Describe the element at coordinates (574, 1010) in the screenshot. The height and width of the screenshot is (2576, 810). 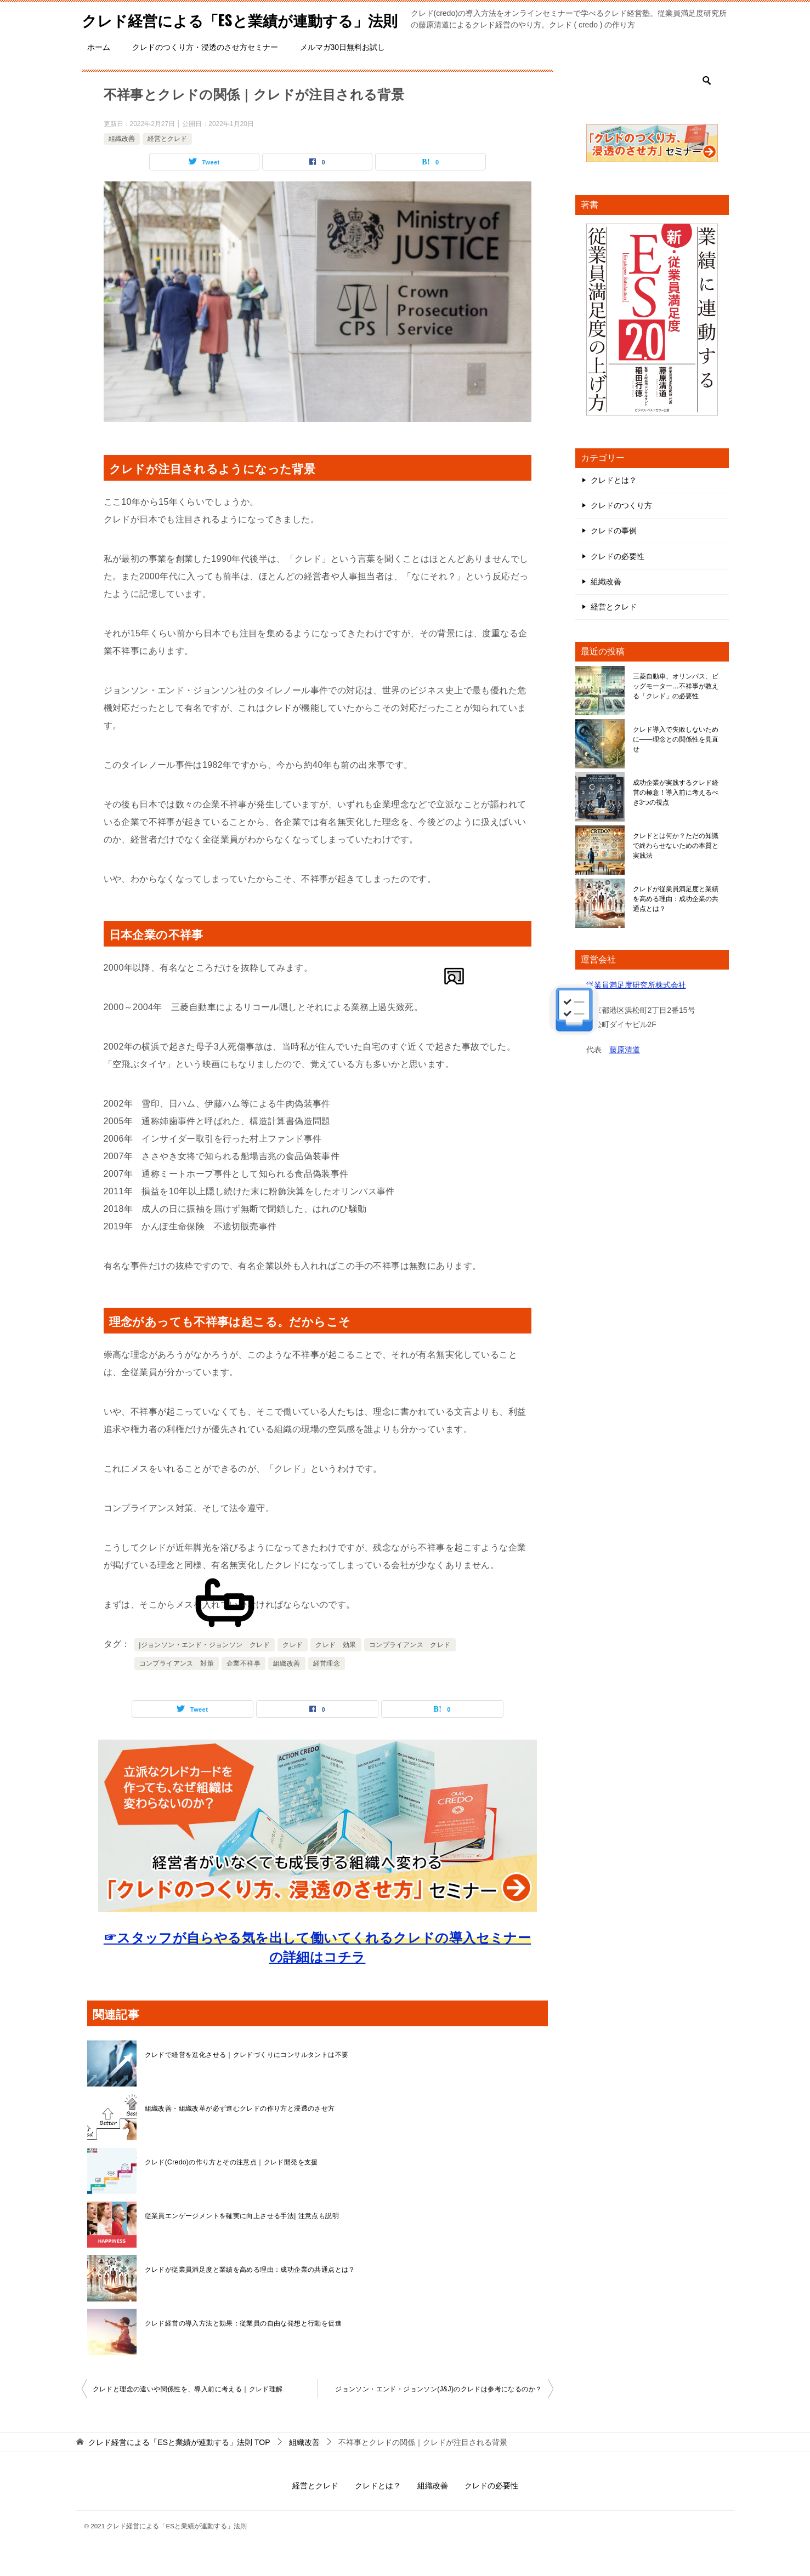
I see `open work-related software or applications` at that location.